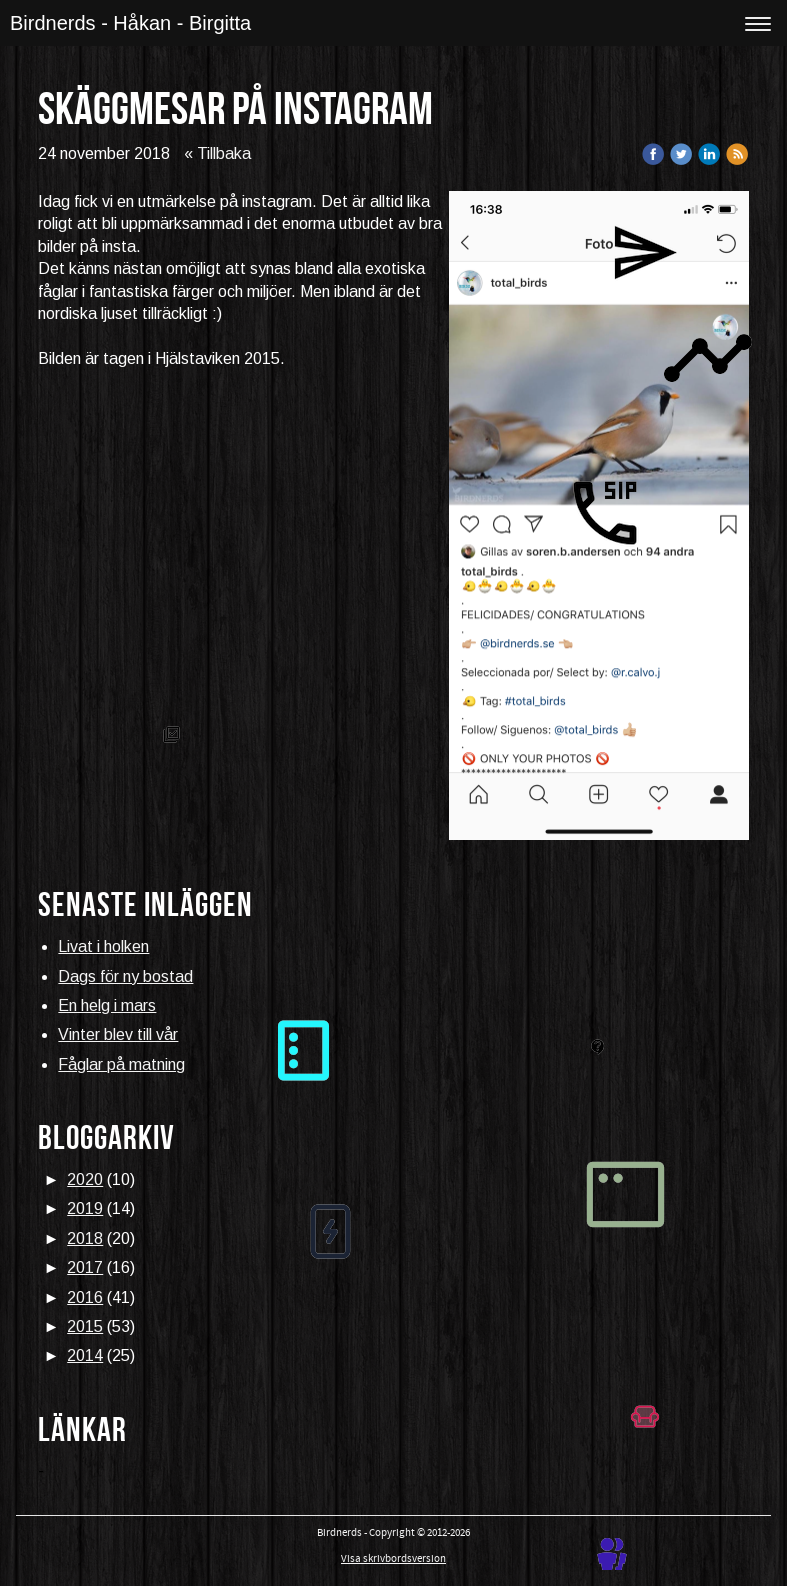  I want to click on send a message or email, so click(644, 252).